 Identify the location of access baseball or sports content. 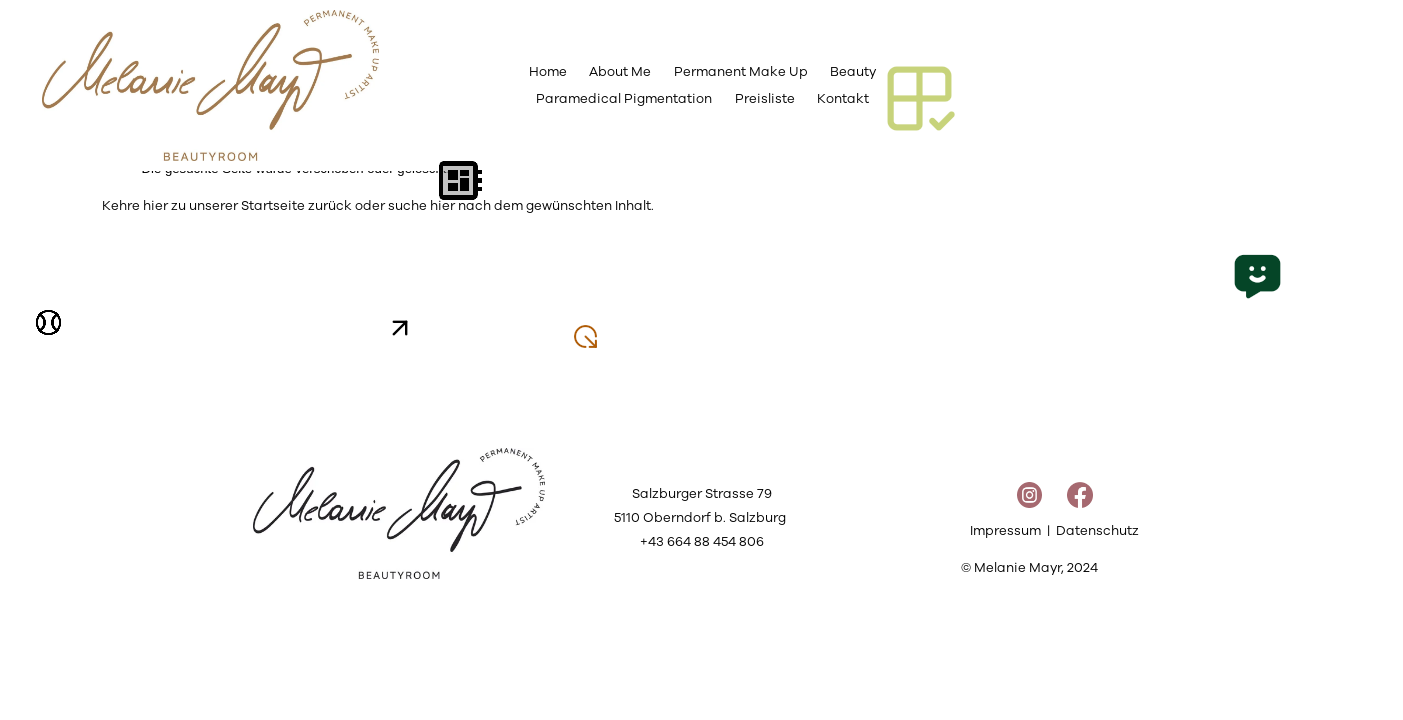
(48, 322).